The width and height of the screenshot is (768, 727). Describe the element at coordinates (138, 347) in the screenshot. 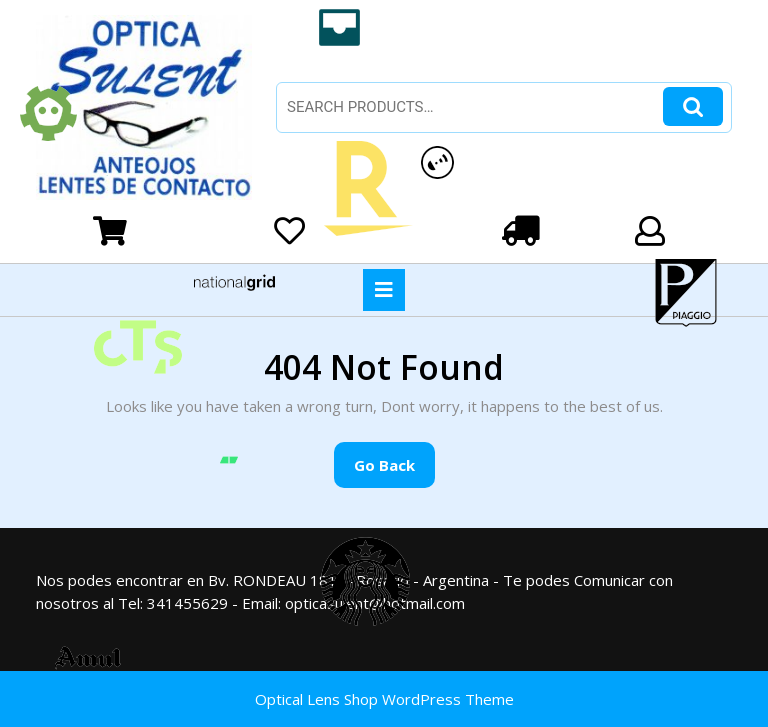

I see `CTS corporation logo` at that location.